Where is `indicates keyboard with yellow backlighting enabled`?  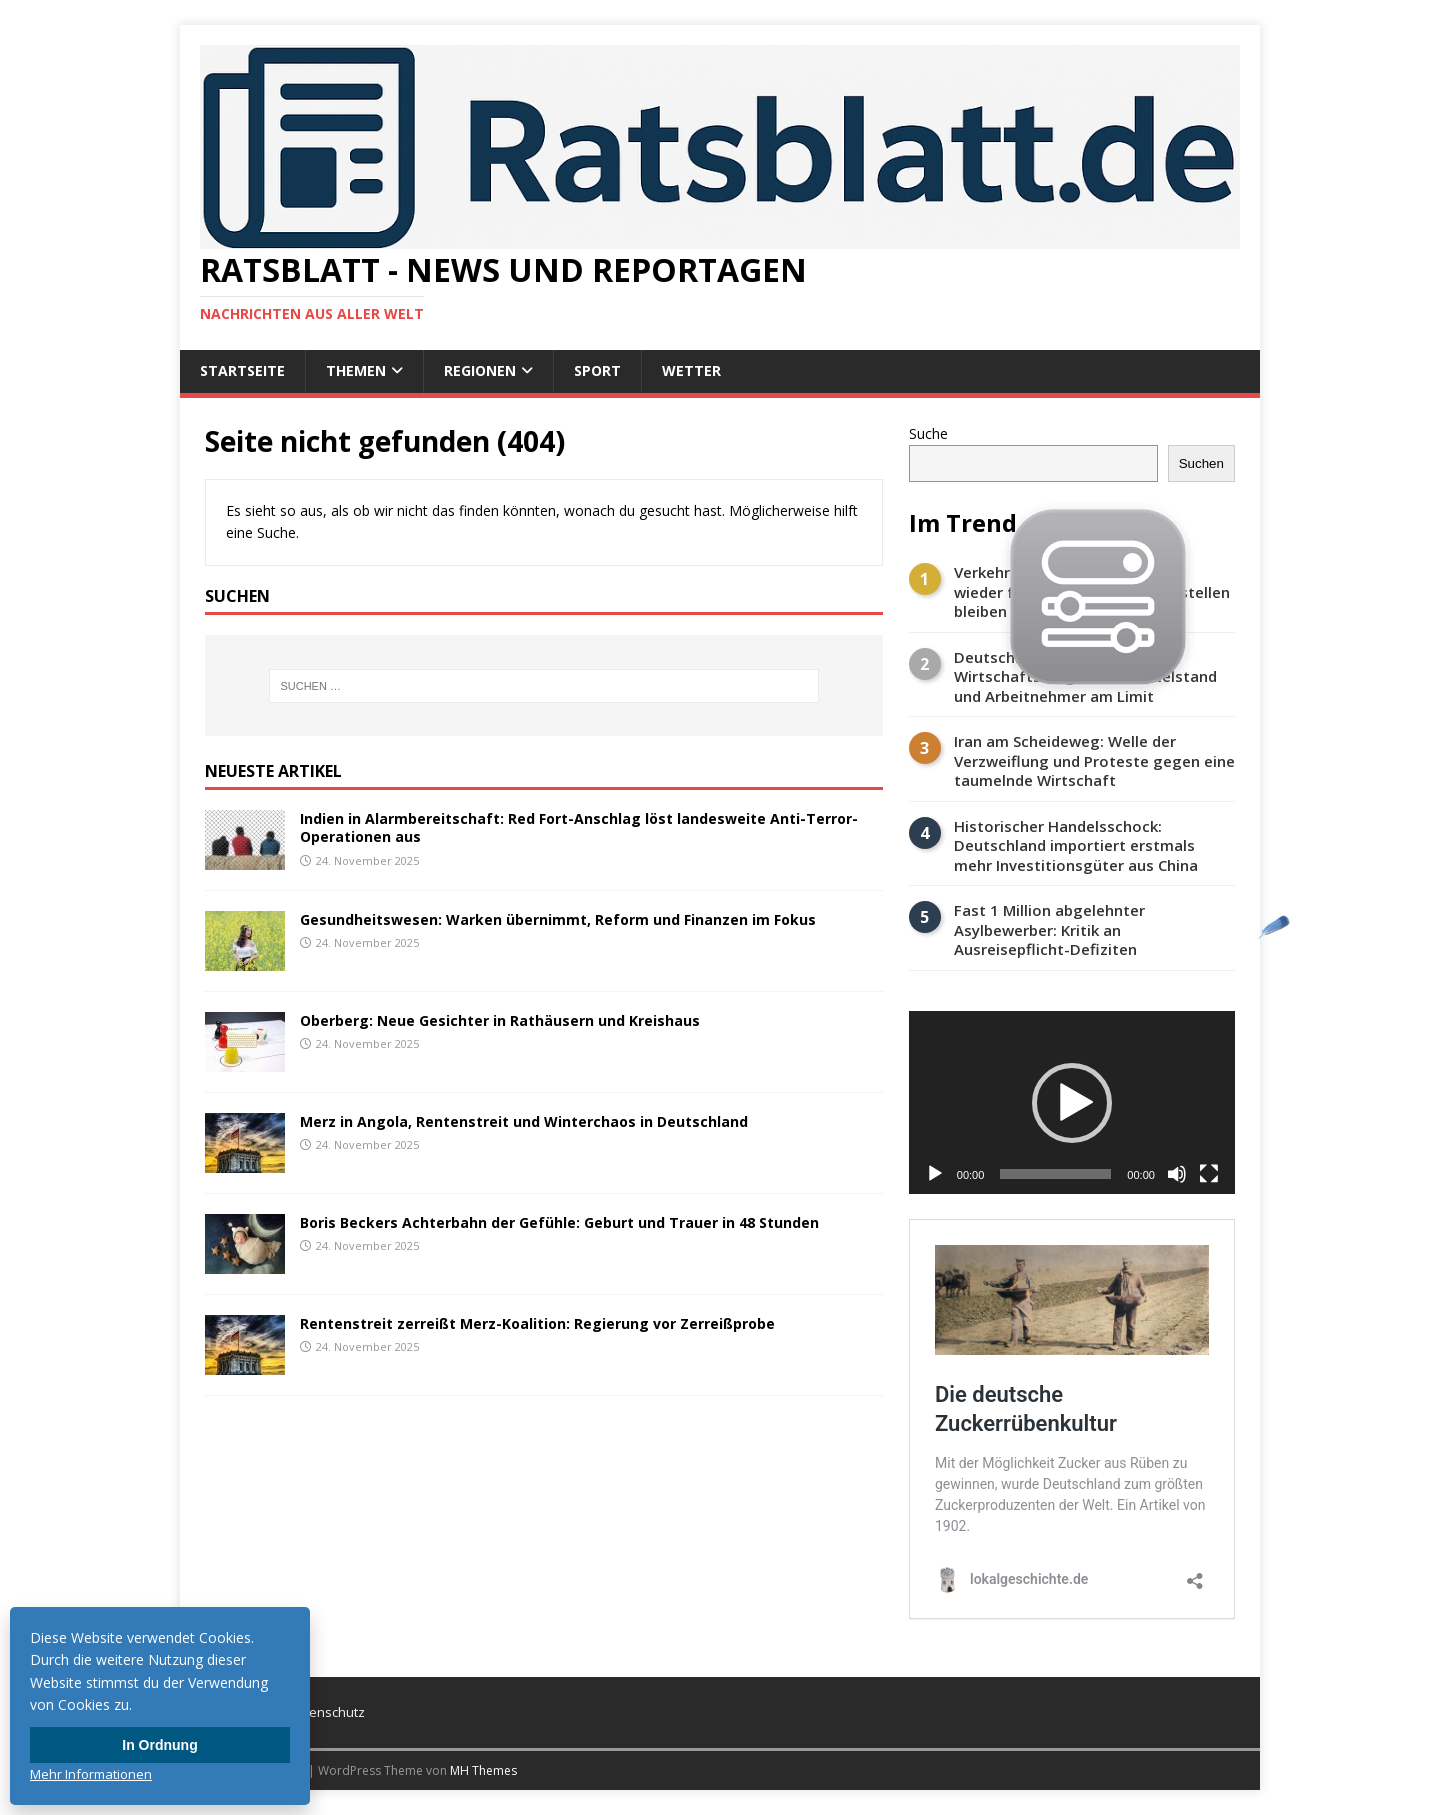
indicates keyboard with yellow backlighting enabled is located at coordinates (242, 1041).